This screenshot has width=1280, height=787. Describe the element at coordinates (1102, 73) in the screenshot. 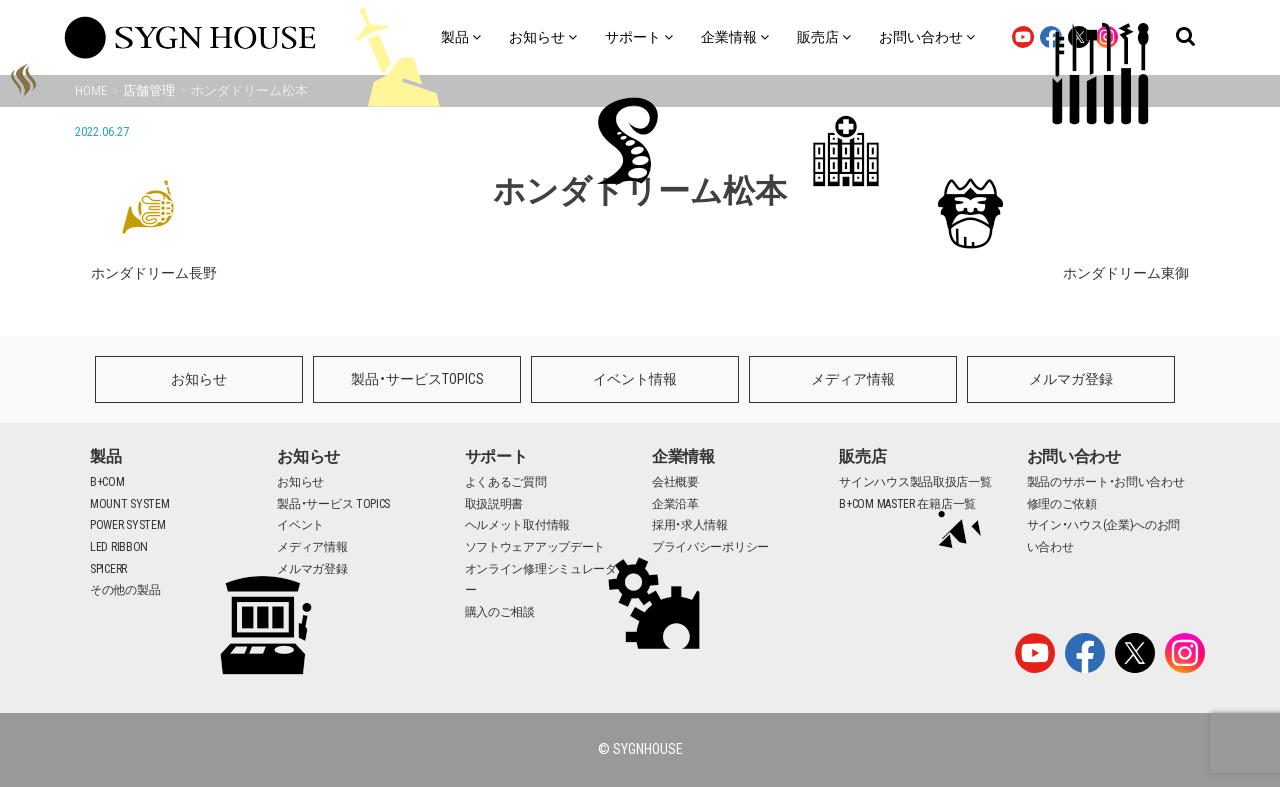

I see `lockpicking tools or thief skills in a game` at that location.